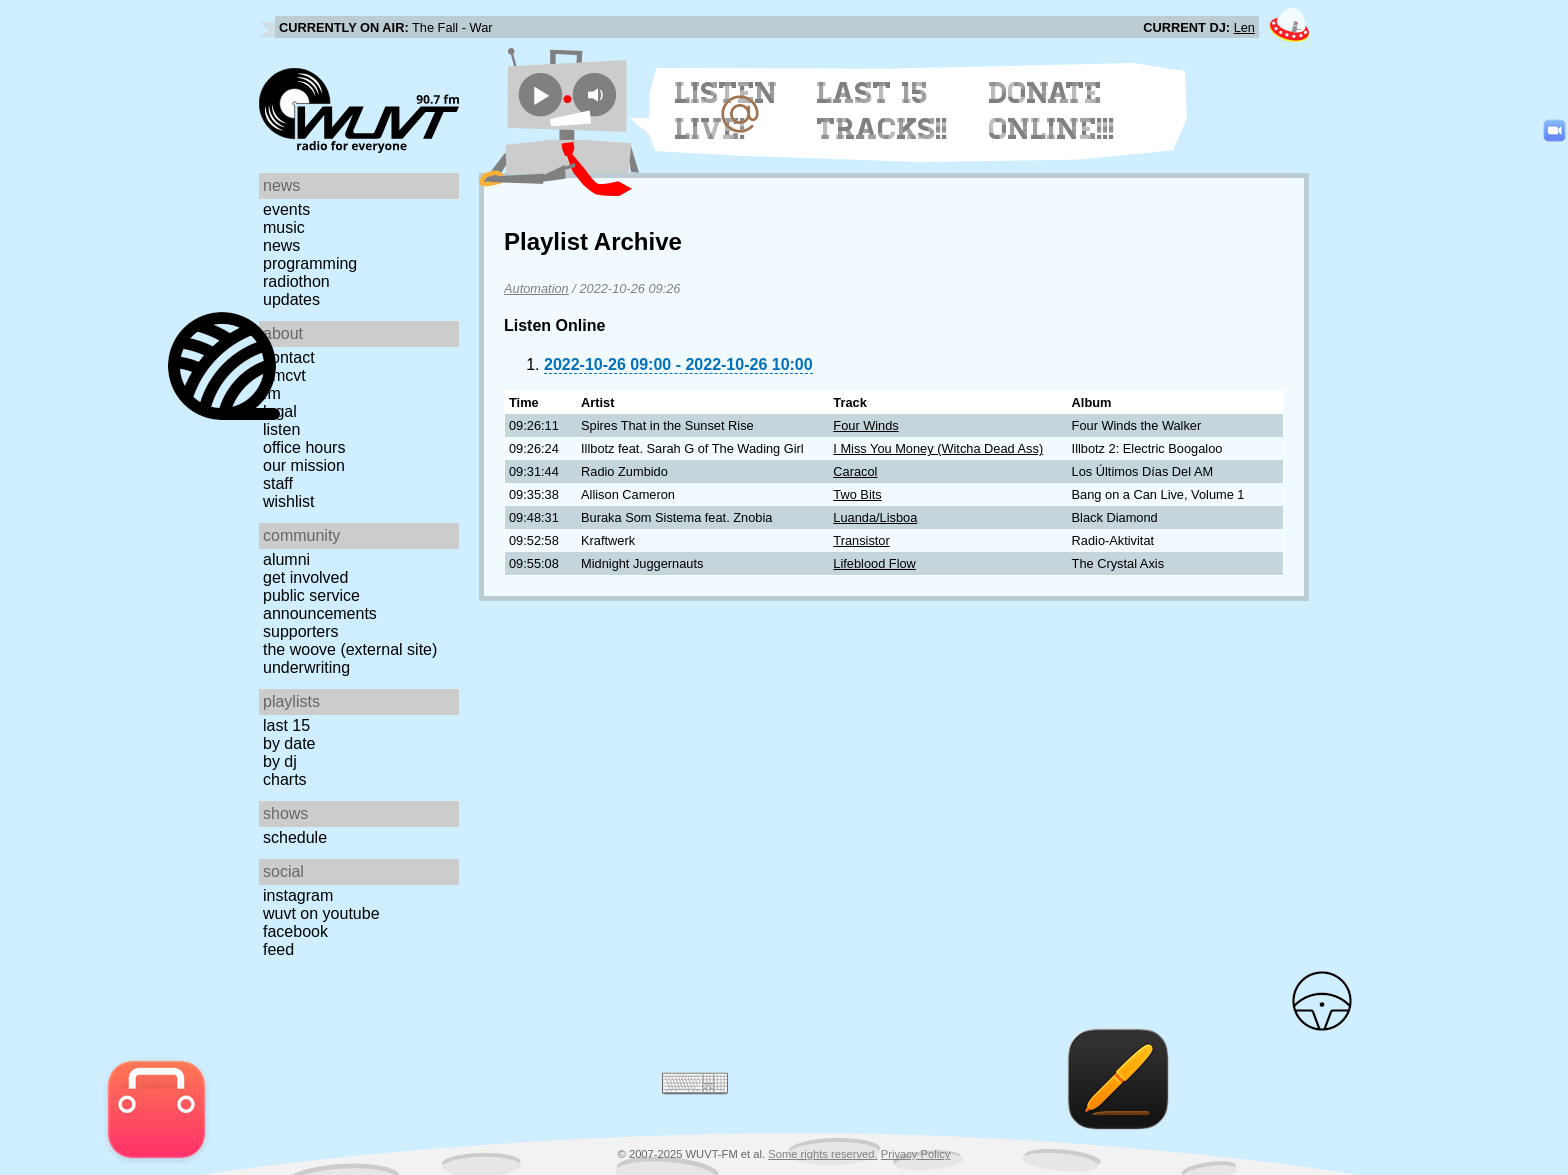 The height and width of the screenshot is (1175, 1568). I want to click on connect an extended keyboard via bluetooth, so click(695, 1083).